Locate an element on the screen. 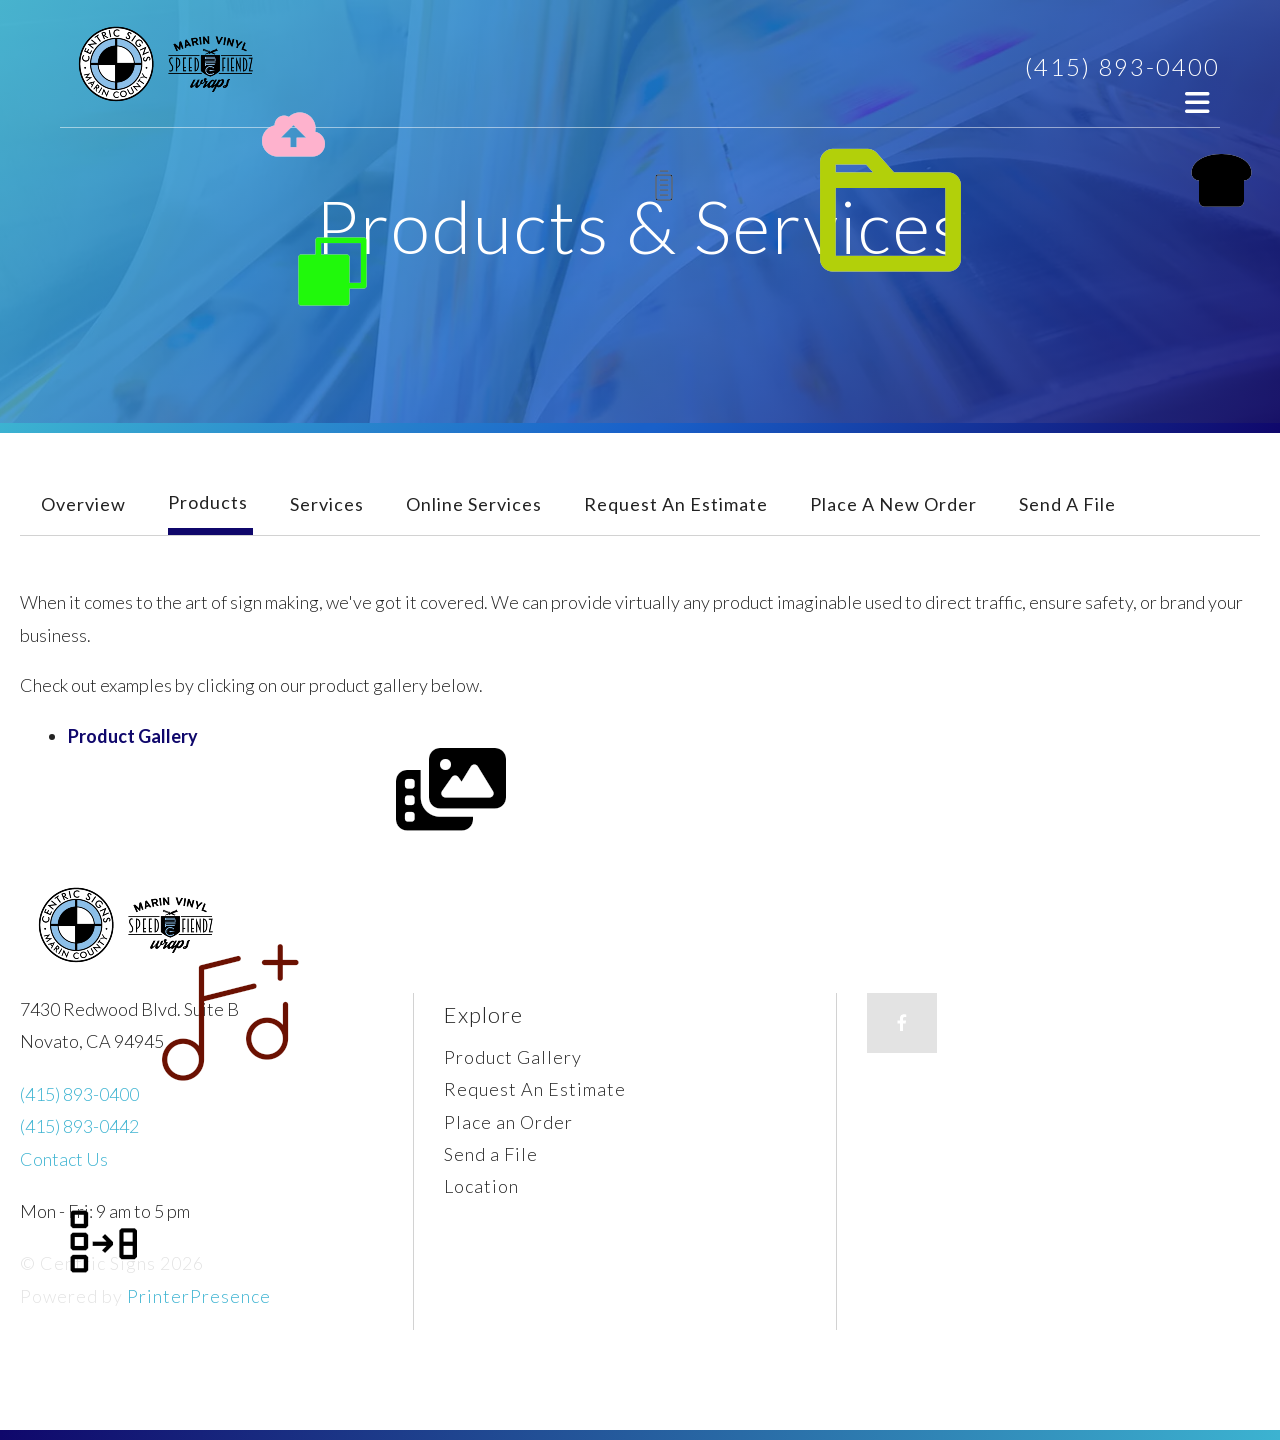  add a new song to your library is located at coordinates (233, 1015).